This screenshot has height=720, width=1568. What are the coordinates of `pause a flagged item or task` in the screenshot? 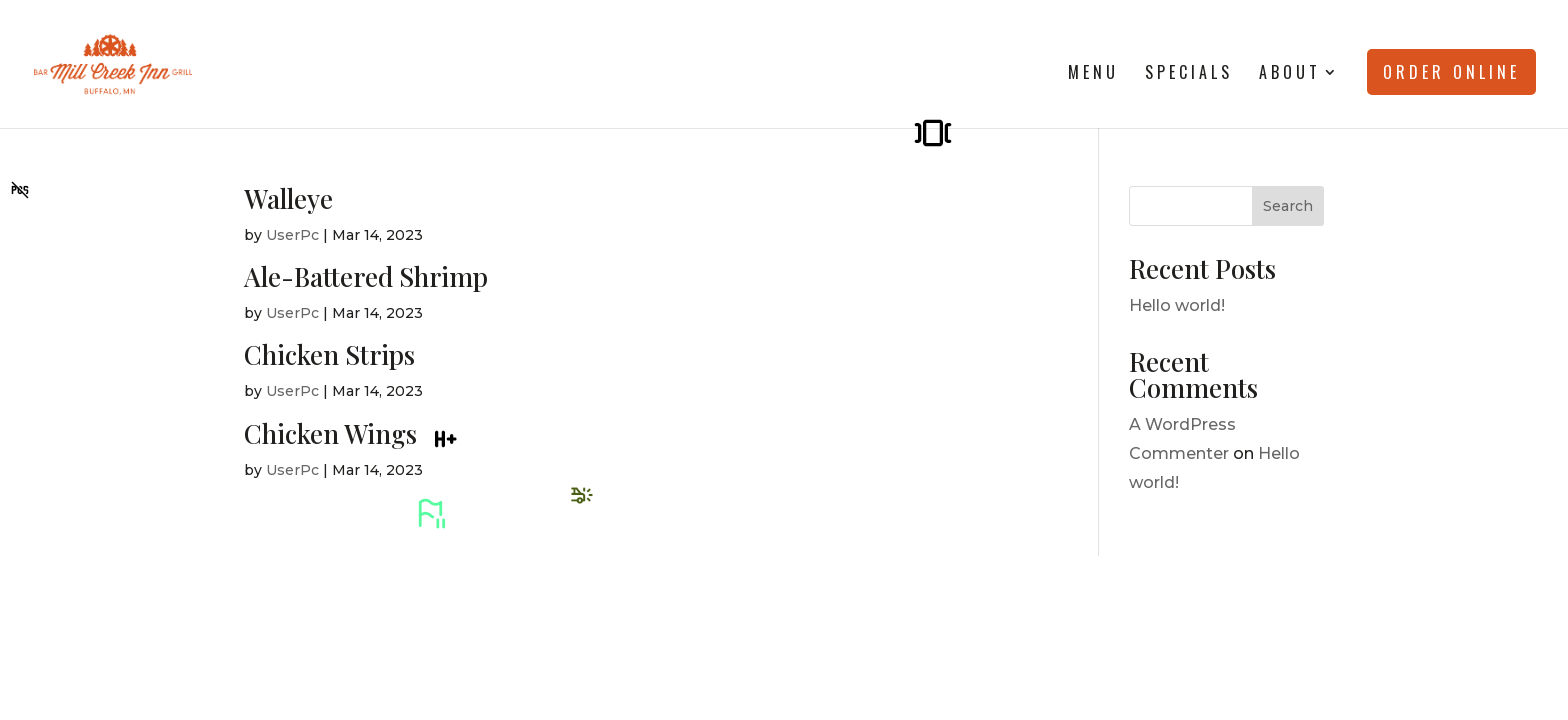 It's located at (430, 512).